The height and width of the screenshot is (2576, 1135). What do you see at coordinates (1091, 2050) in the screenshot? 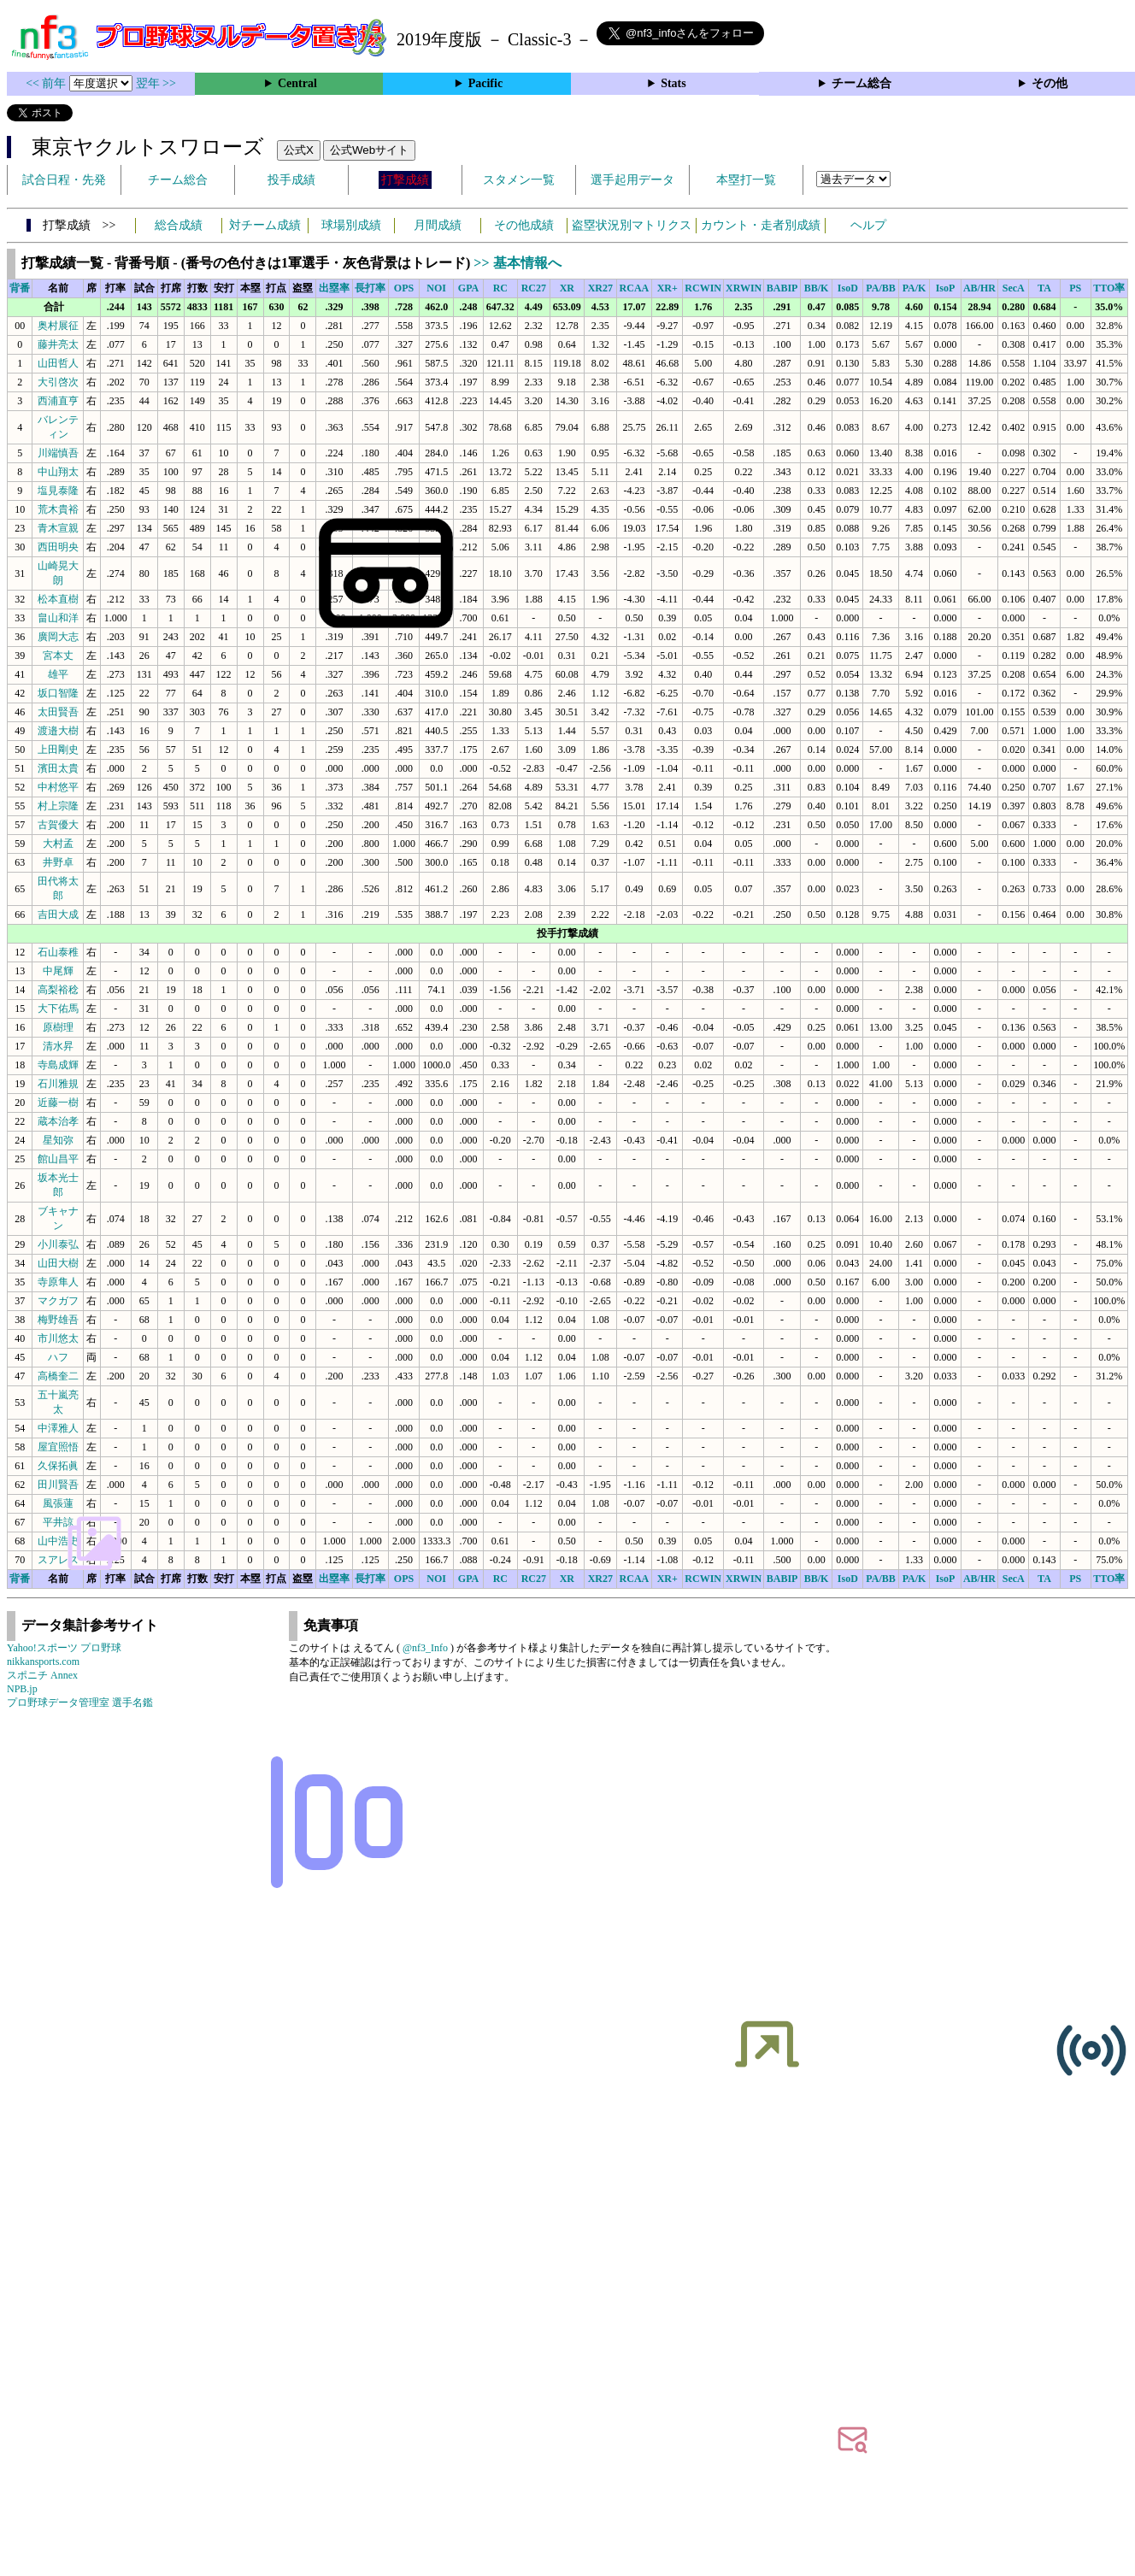
I see `access radio or audio streaming` at bounding box center [1091, 2050].